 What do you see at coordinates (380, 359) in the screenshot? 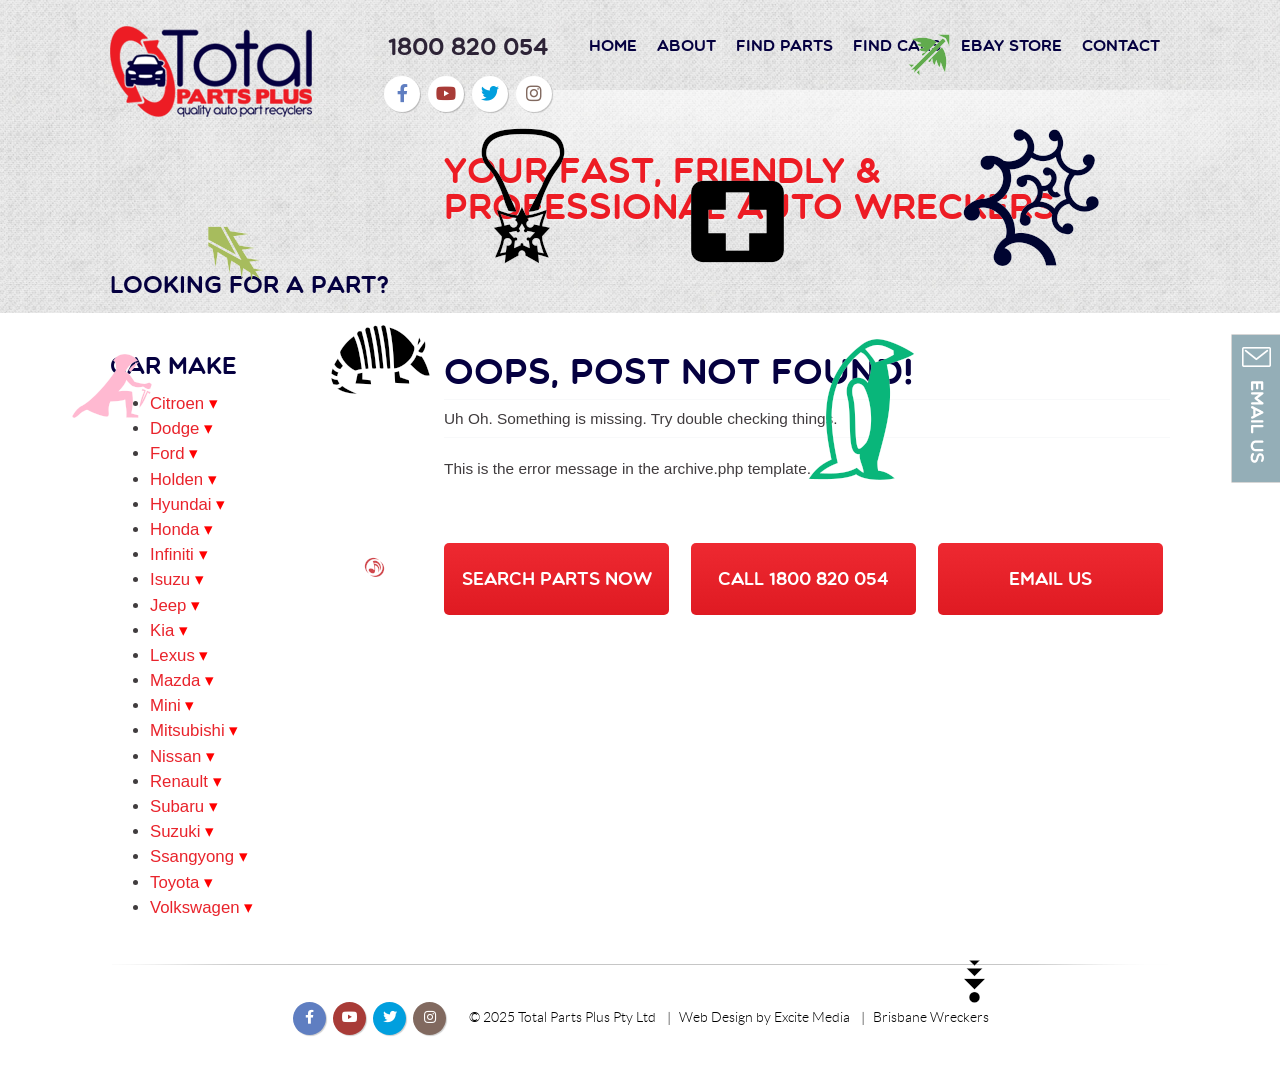
I see `armadillo character or avatar selection` at bounding box center [380, 359].